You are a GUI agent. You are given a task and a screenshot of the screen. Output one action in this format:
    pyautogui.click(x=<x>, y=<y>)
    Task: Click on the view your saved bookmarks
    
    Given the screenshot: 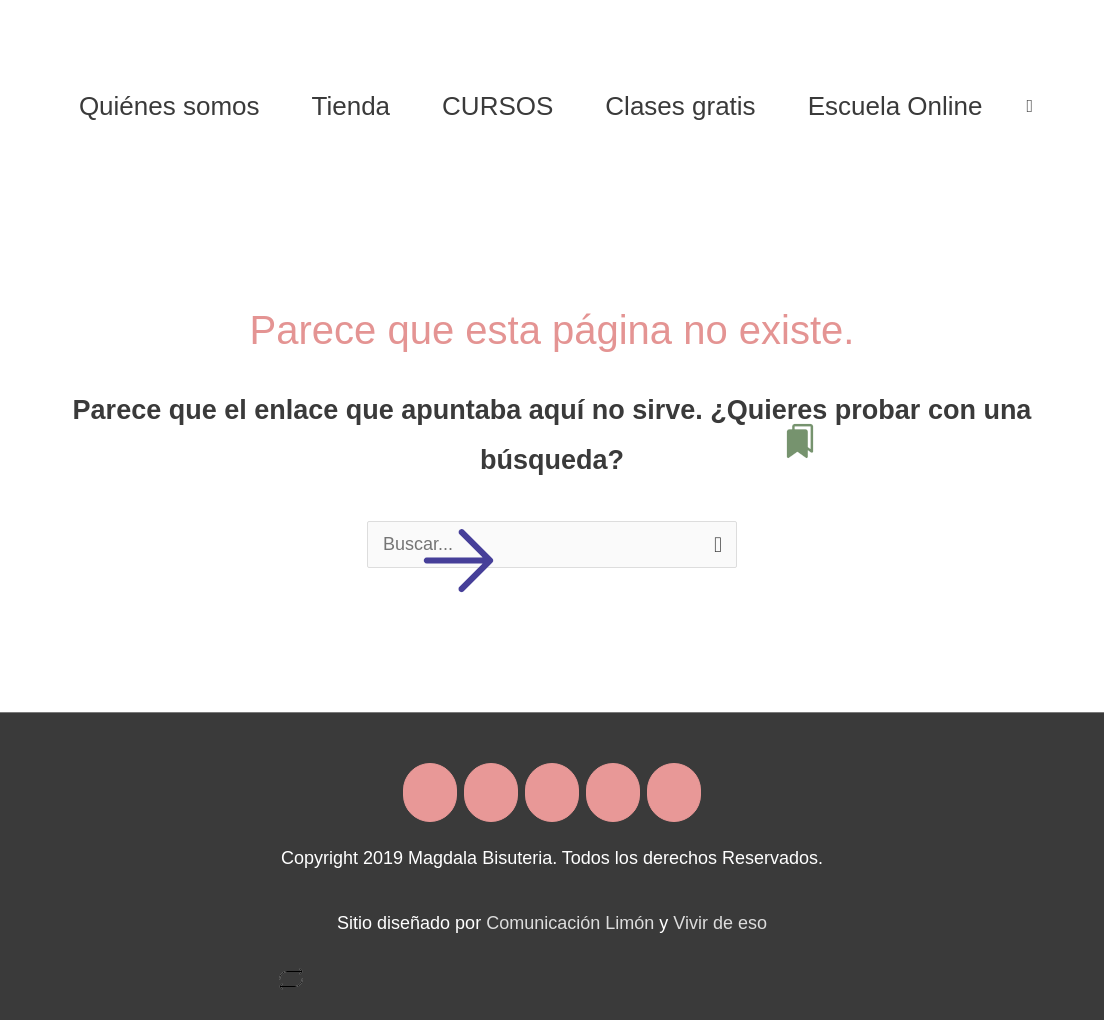 What is the action you would take?
    pyautogui.click(x=800, y=441)
    